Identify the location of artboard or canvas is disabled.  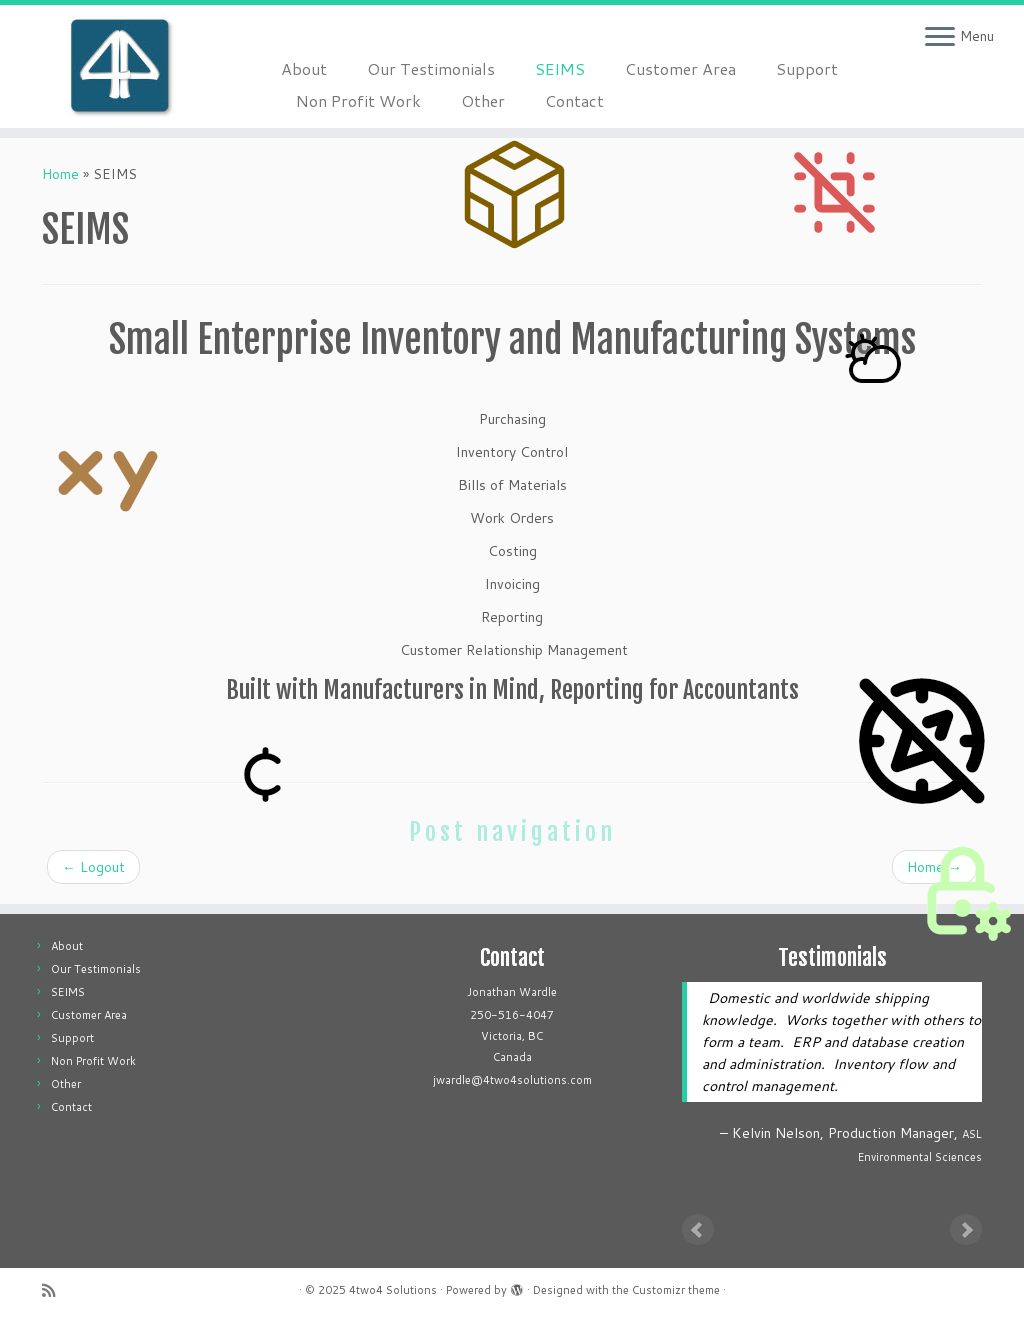
(834, 192).